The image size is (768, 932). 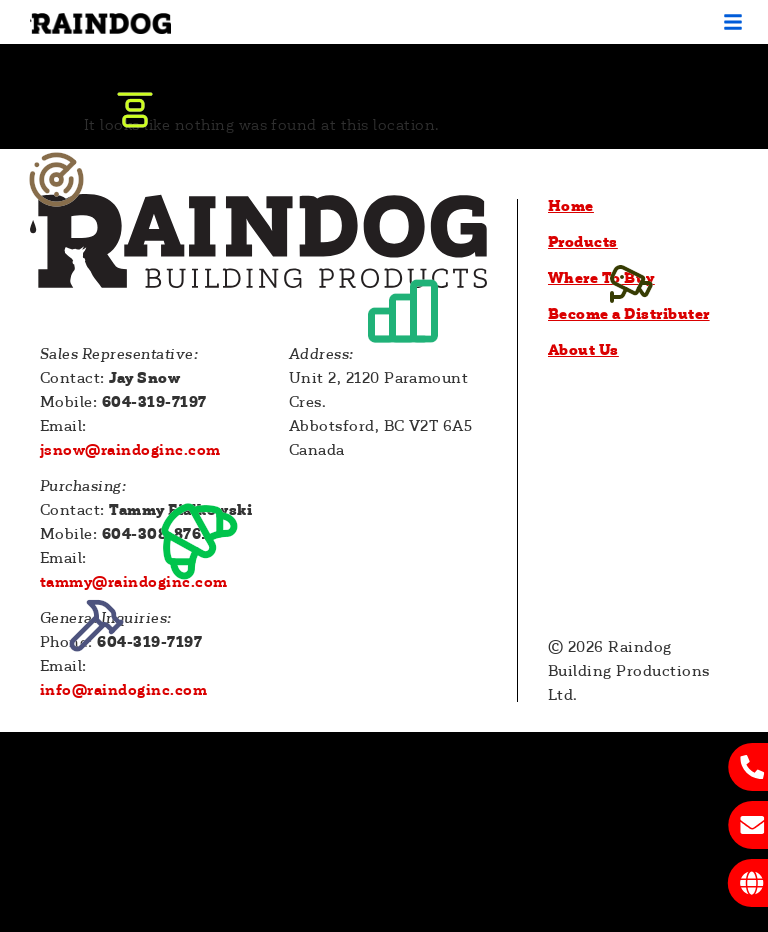 What do you see at coordinates (135, 110) in the screenshot?
I see `align items to the top of the container` at bounding box center [135, 110].